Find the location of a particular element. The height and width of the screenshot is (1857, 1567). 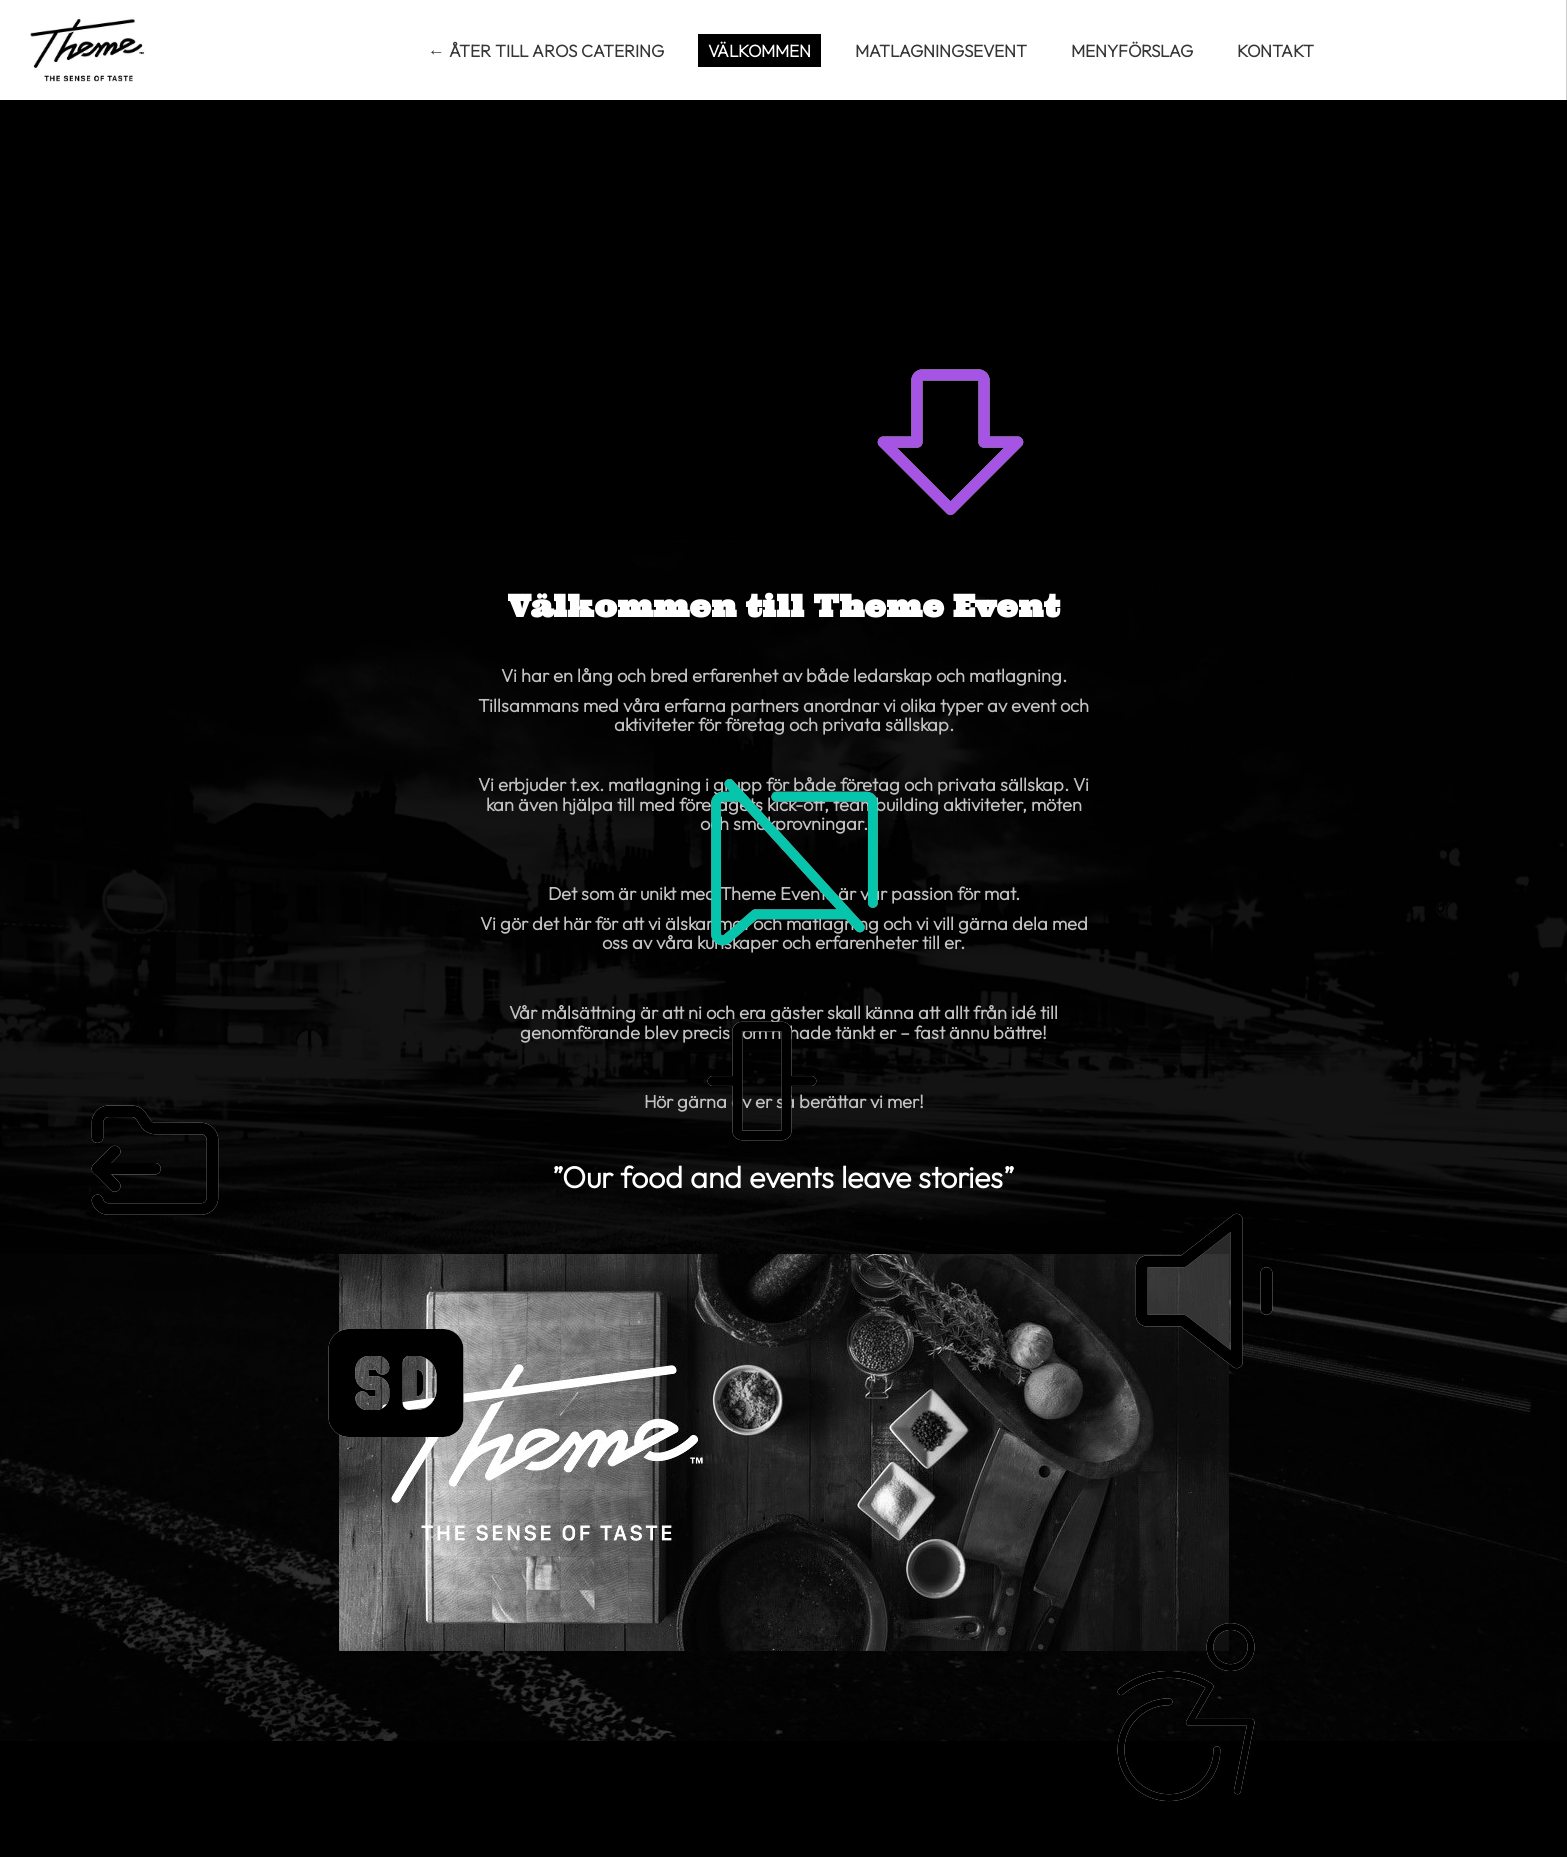

mute or disable chat notifications is located at coordinates (794, 855).